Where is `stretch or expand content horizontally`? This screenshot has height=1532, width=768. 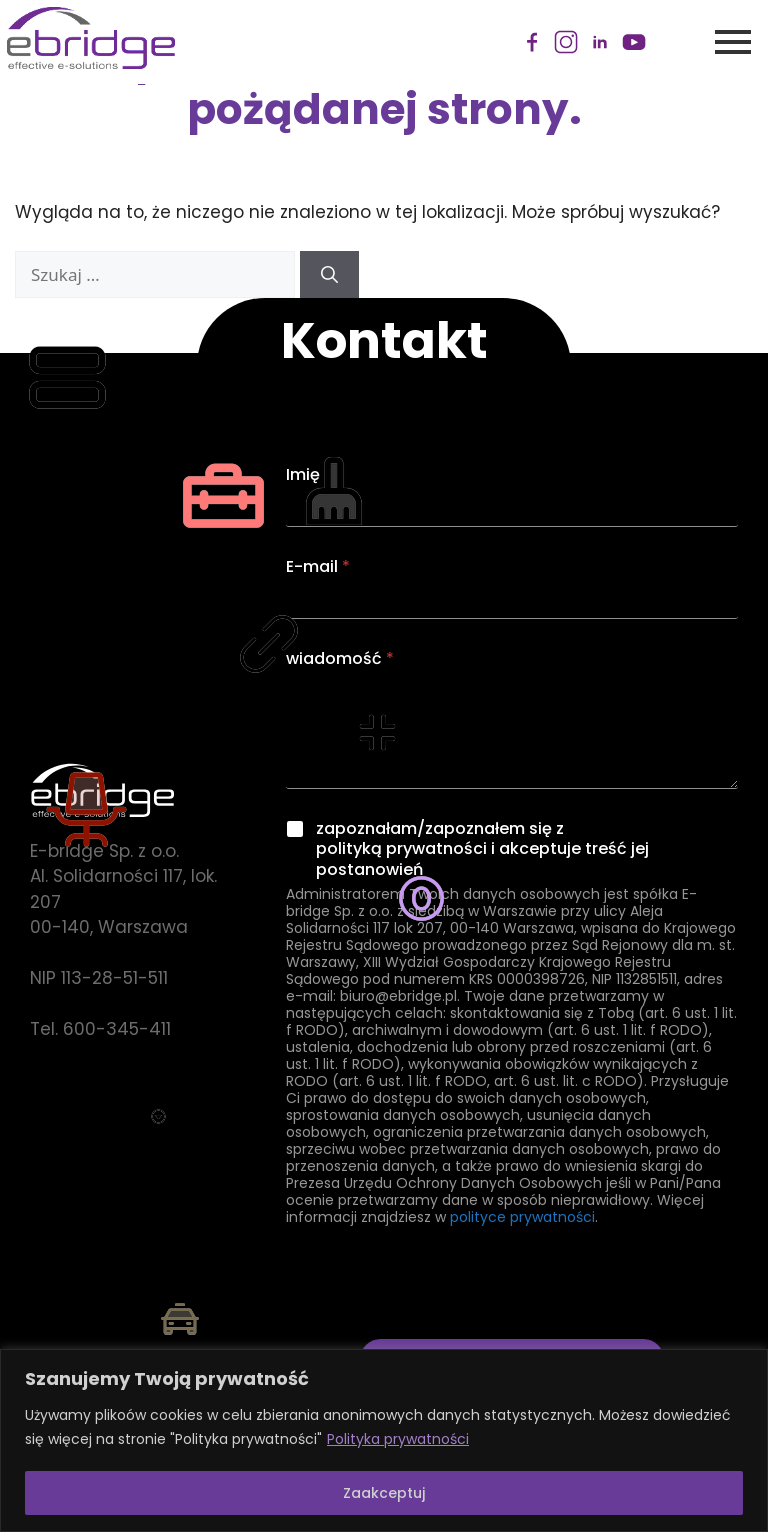 stretch or expand content horizontally is located at coordinates (67, 377).